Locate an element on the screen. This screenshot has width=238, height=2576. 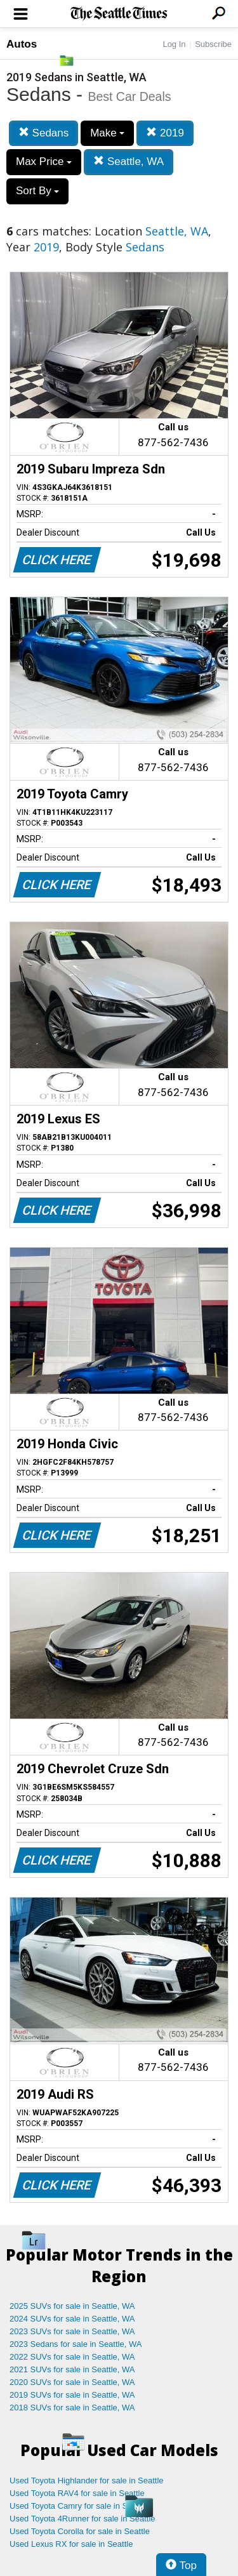
open folder containing scheduled items is located at coordinates (73, 2442).